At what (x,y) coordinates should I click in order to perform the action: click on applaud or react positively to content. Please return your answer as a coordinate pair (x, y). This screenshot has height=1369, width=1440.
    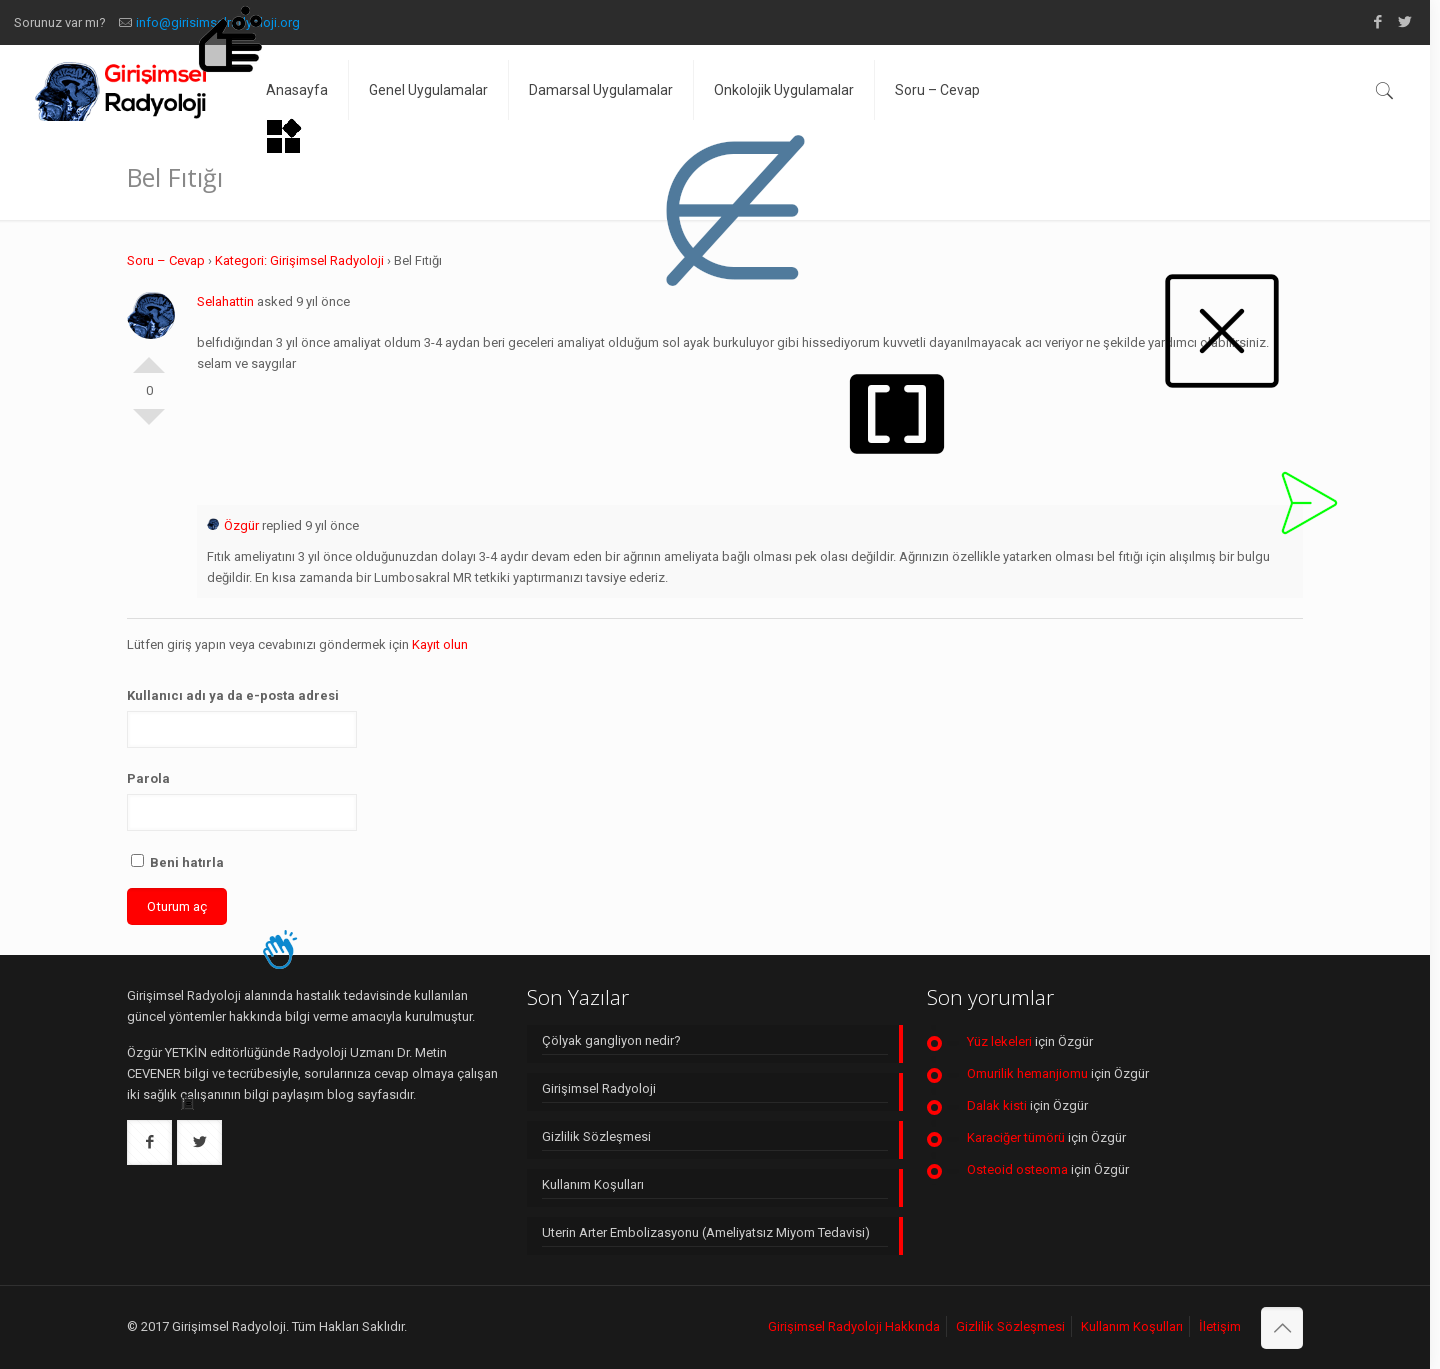
    Looking at the image, I should click on (279, 949).